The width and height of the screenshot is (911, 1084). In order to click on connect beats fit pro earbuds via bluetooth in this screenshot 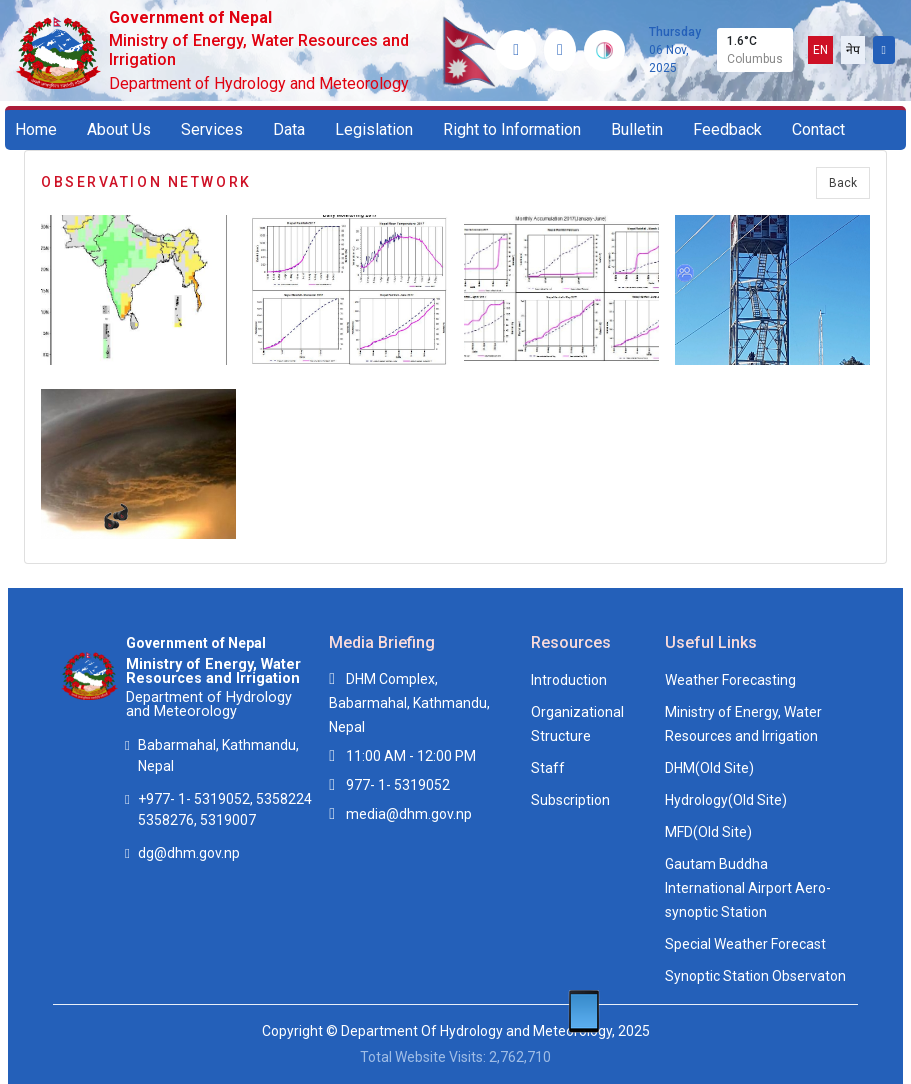, I will do `click(116, 517)`.